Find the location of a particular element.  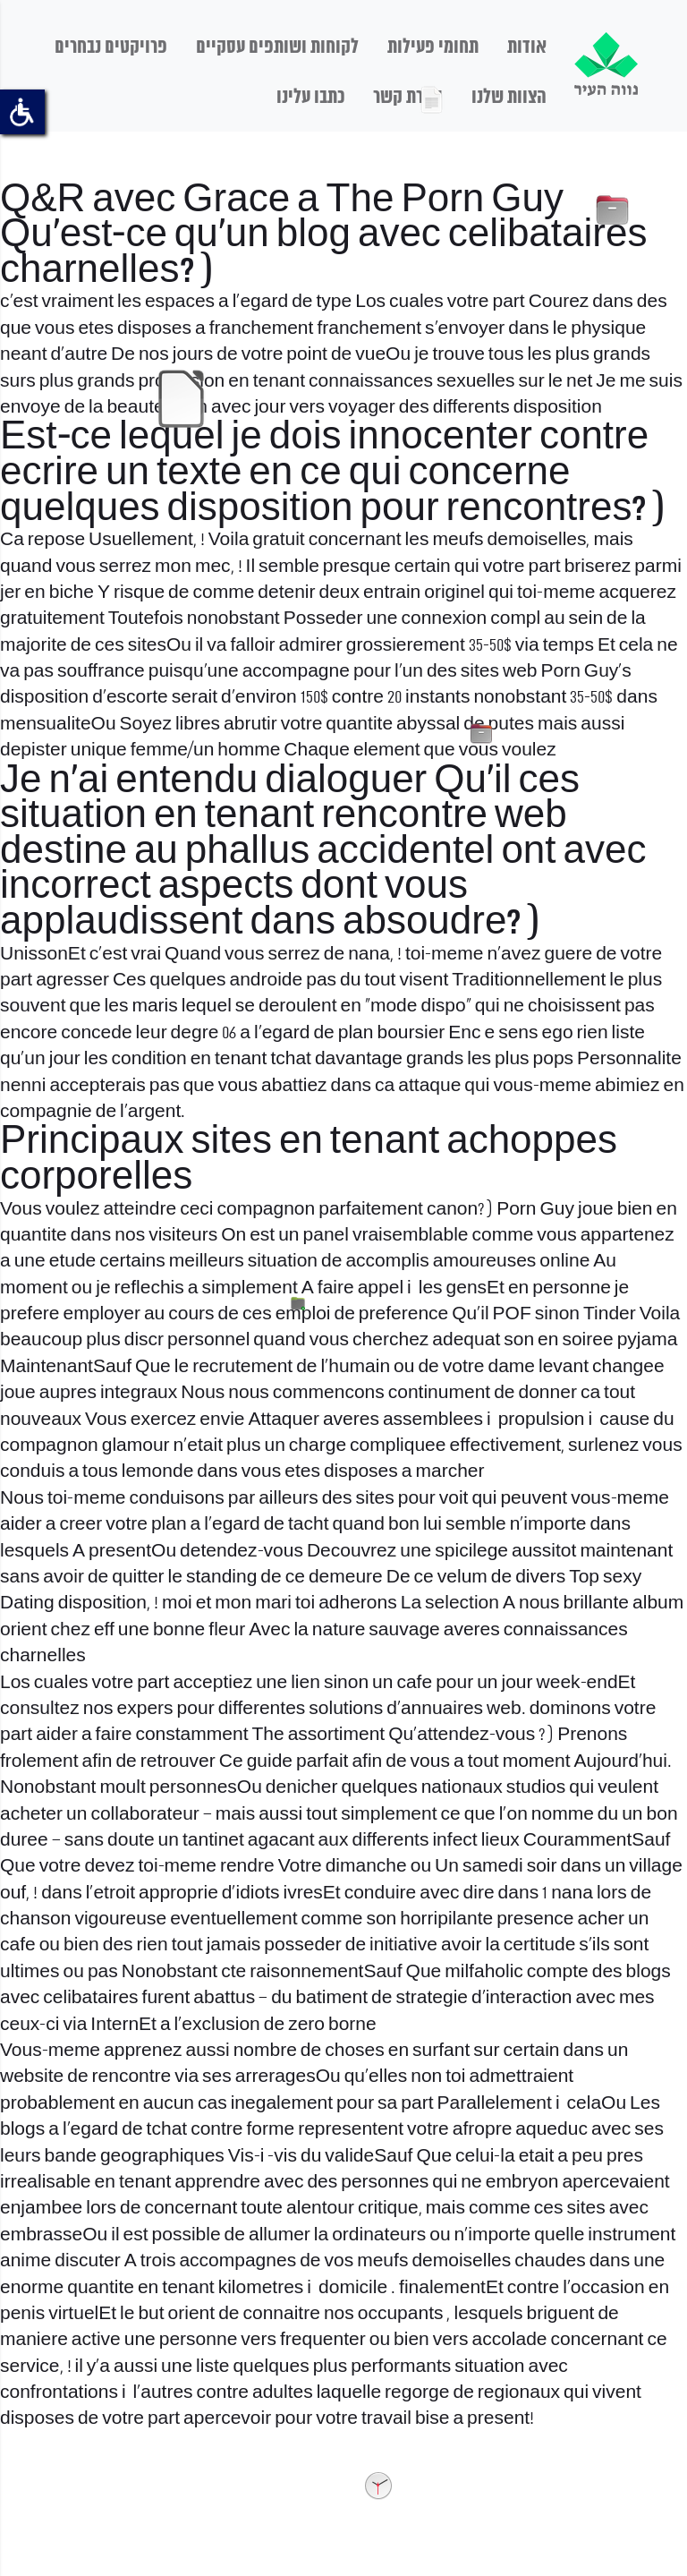

open a plain text file is located at coordinates (431, 99).